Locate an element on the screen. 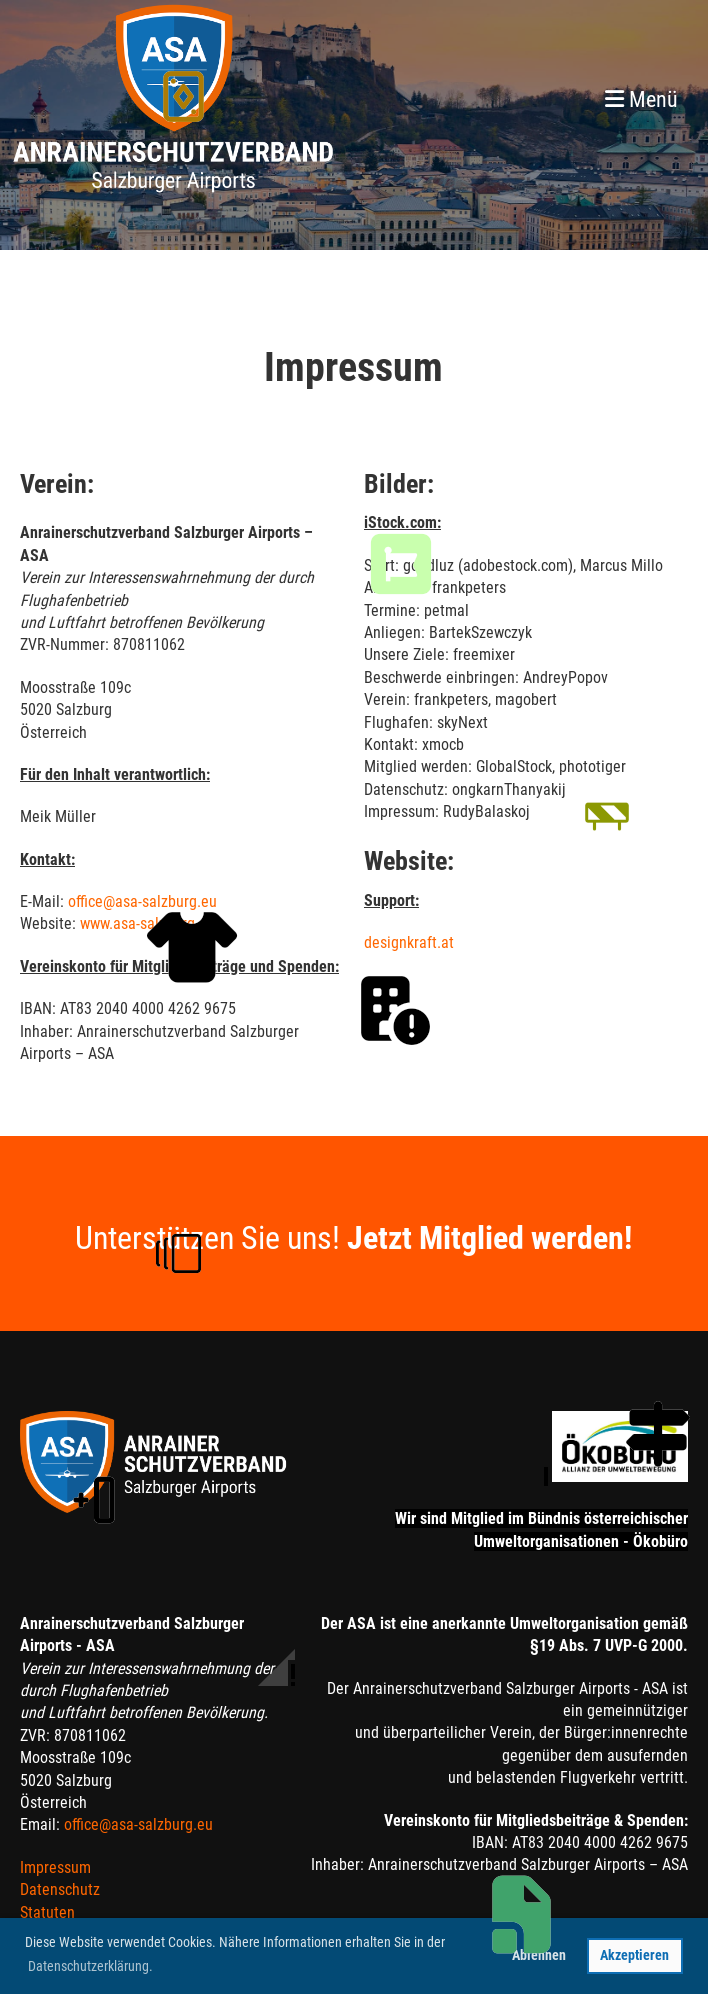 This screenshot has height=1994, width=708. indicates a partial or incomplete file is located at coordinates (521, 1914).